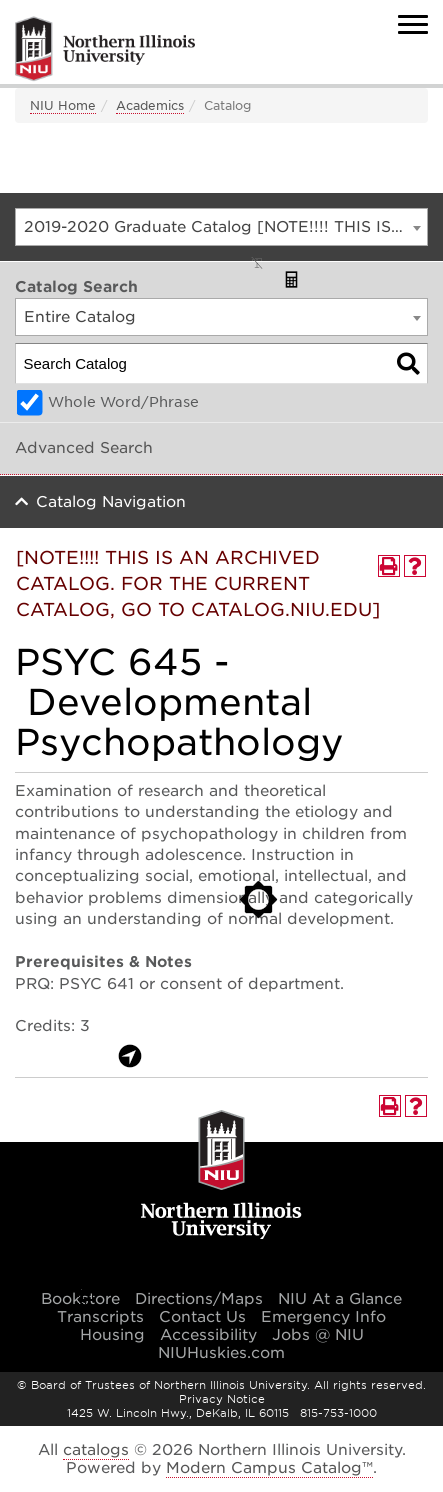 The image size is (443, 1492). Describe the element at coordinates (258, 899) in the screenshot. I see `adjust screen brightness settings` at that location.